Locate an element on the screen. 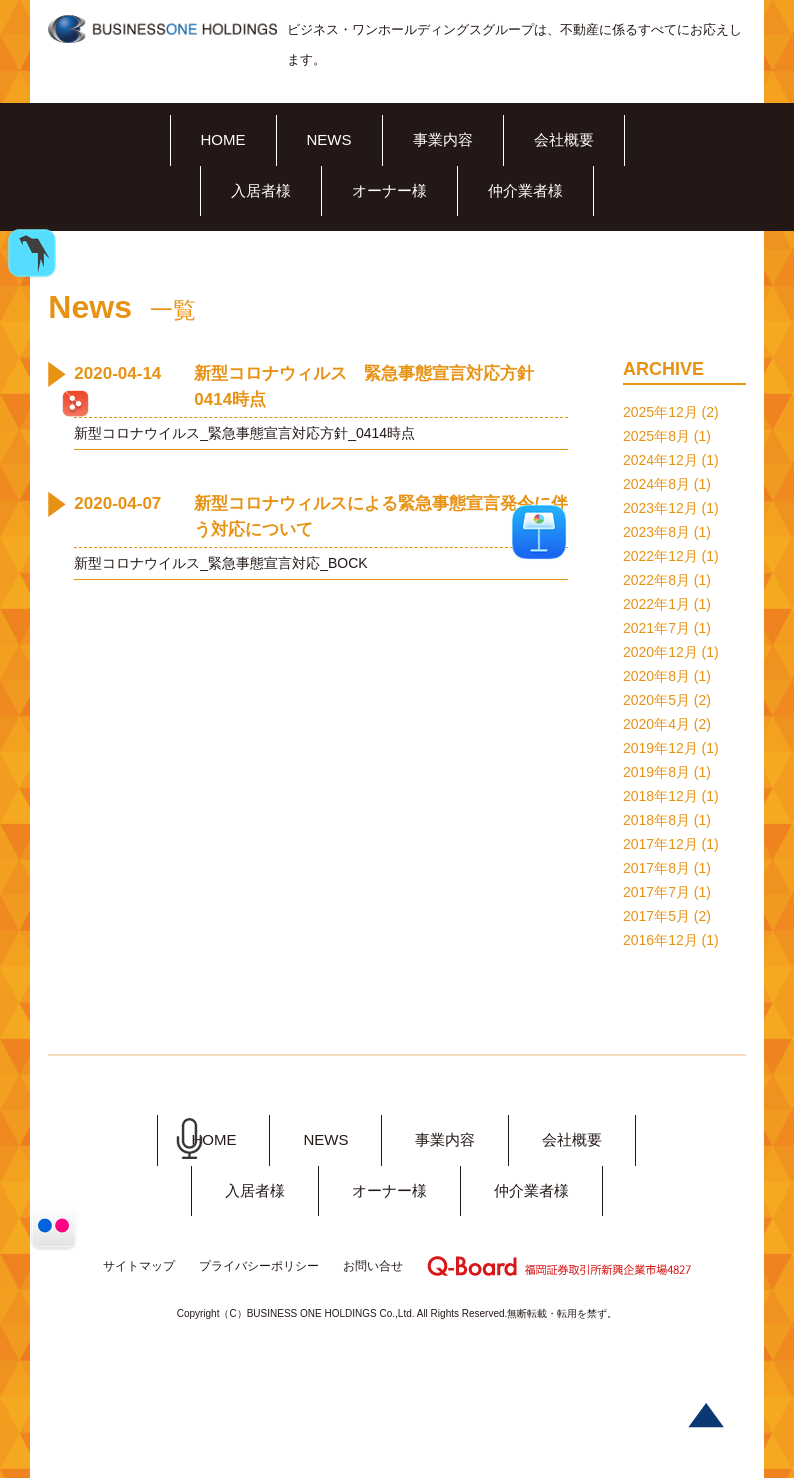  access microphone or audio input settings is located at coordinates (189, 1138).